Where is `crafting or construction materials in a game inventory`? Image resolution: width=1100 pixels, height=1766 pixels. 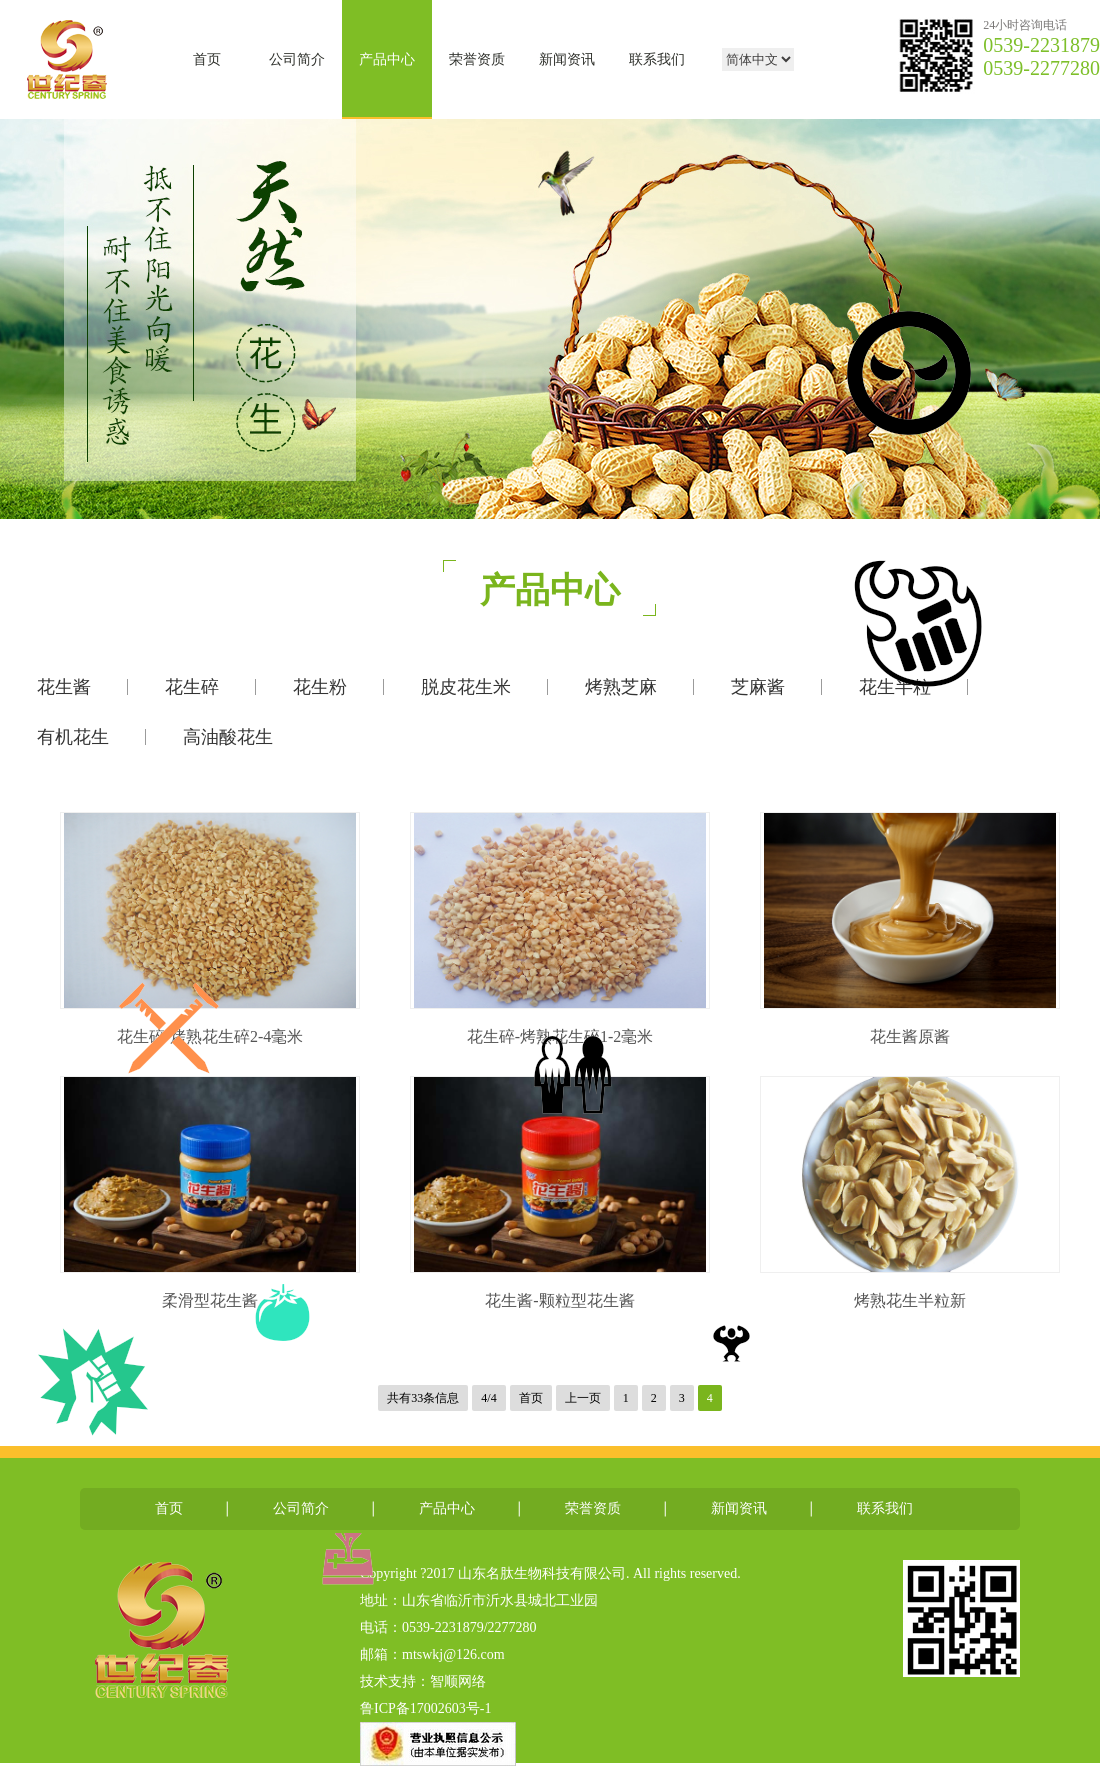 crafting or construction materials in a game inventory is located at coordinates (169, 1027).